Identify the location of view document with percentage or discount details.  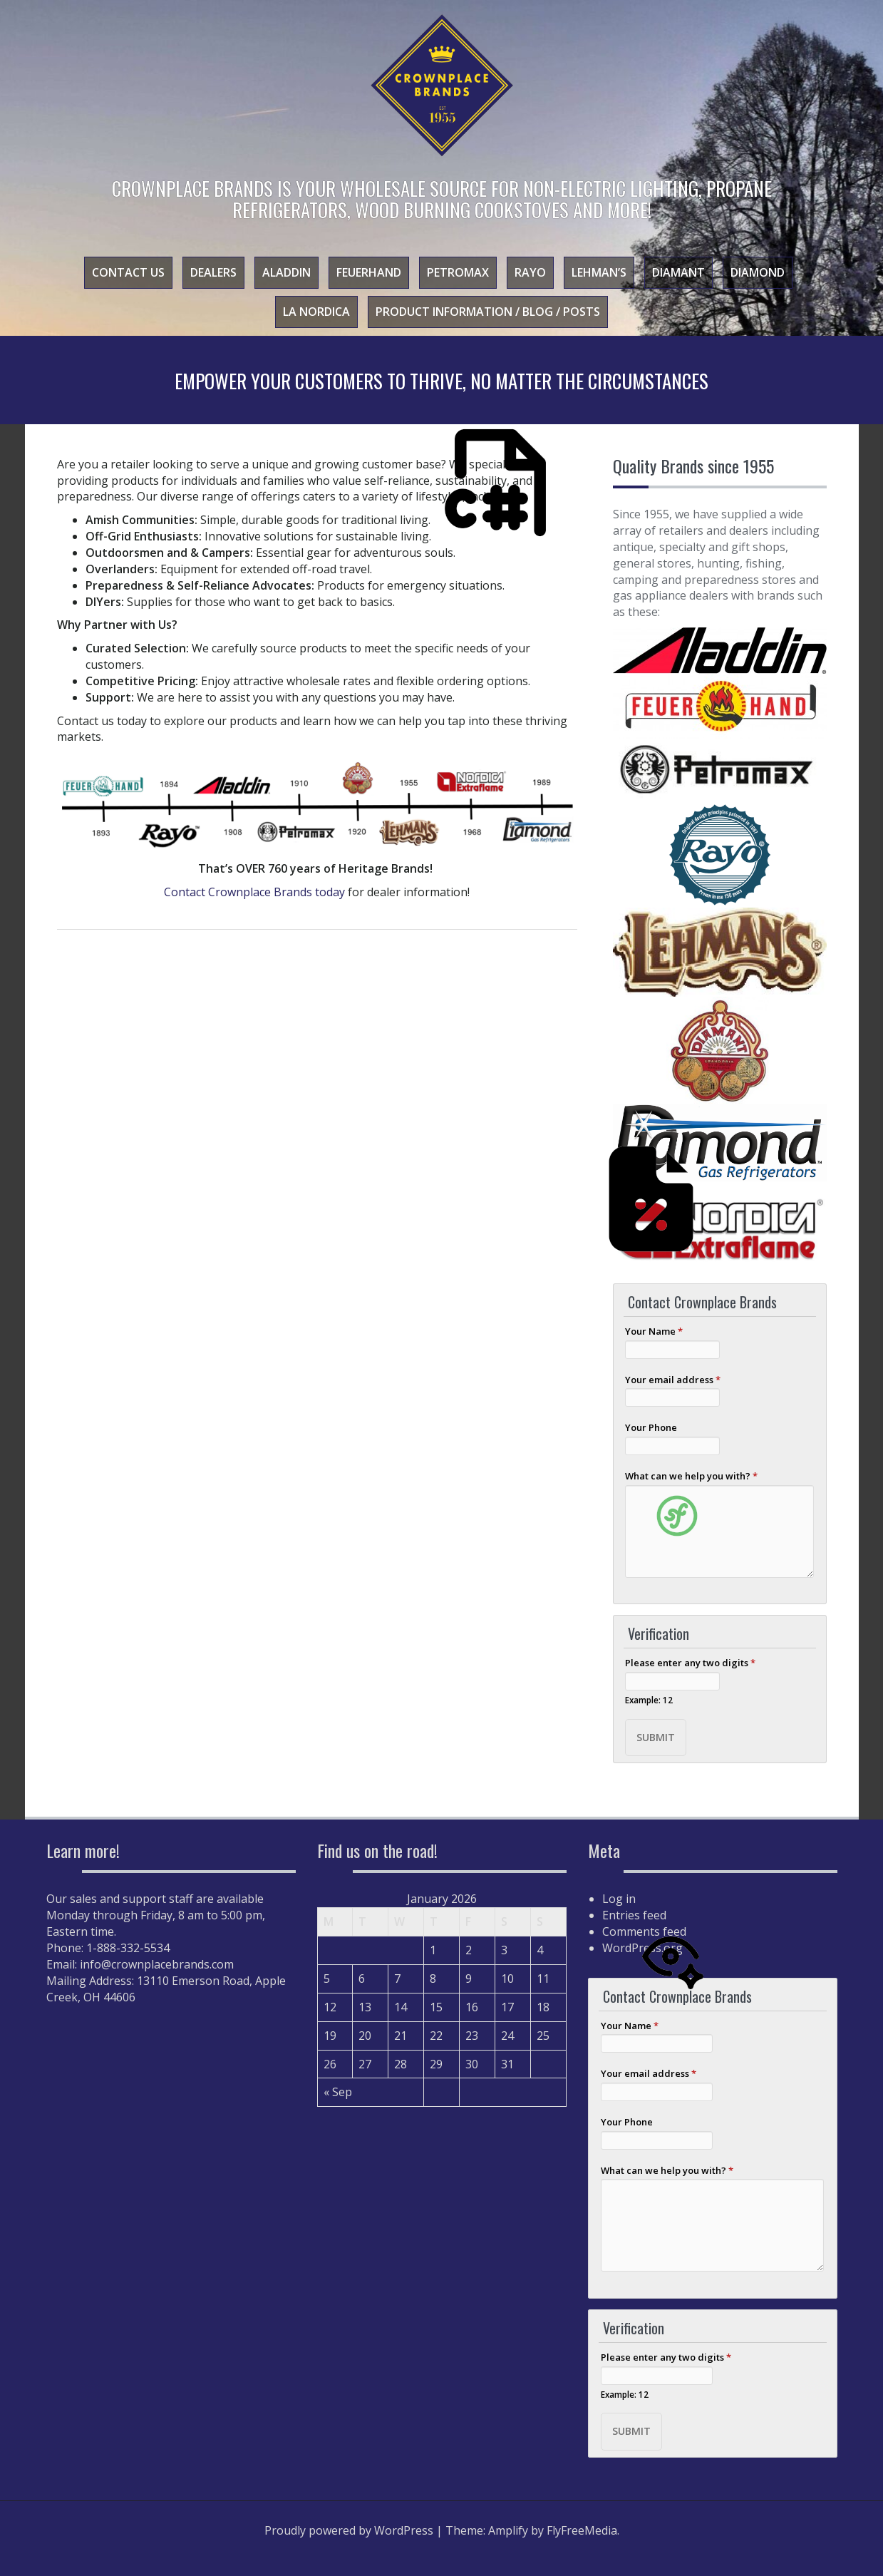
(651, 1199).